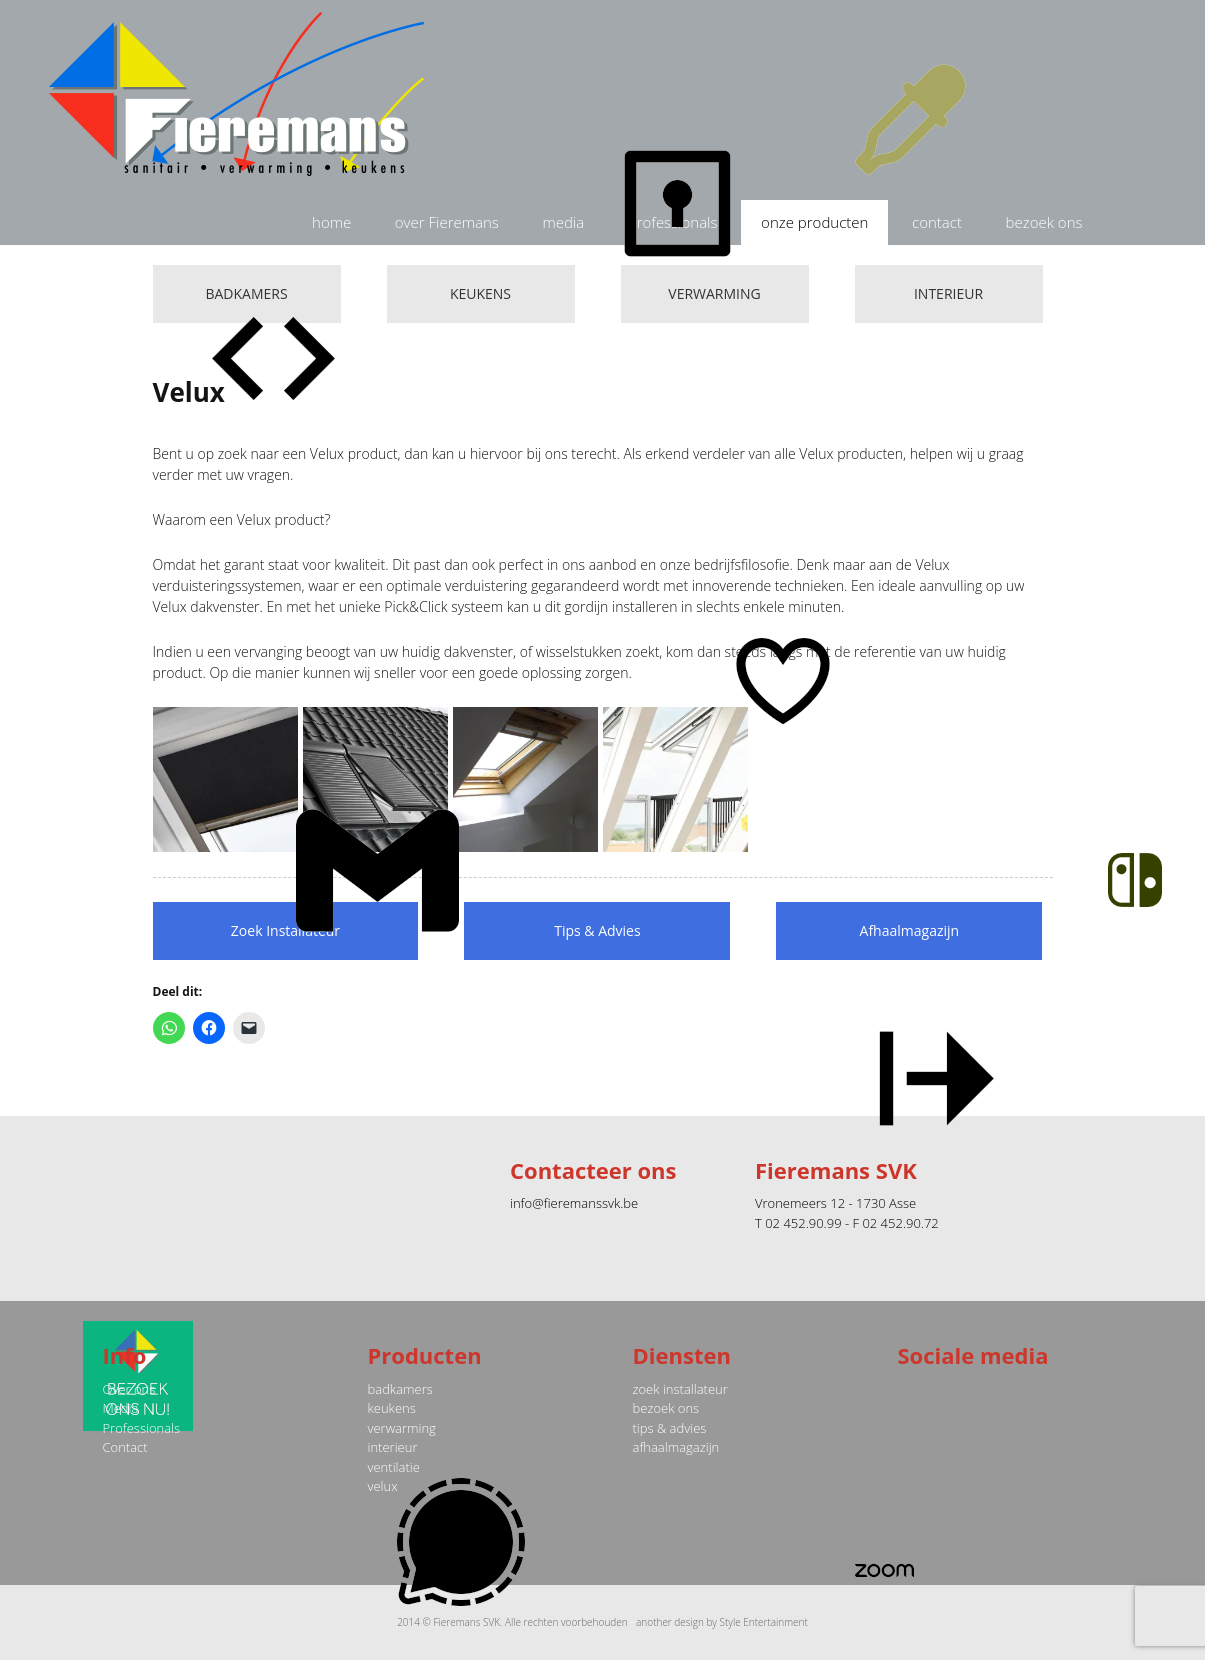  What do you see at coordinates (273, 358) in the screenshot?
I see `expand content horizontally` at bounding box center [273, 358].